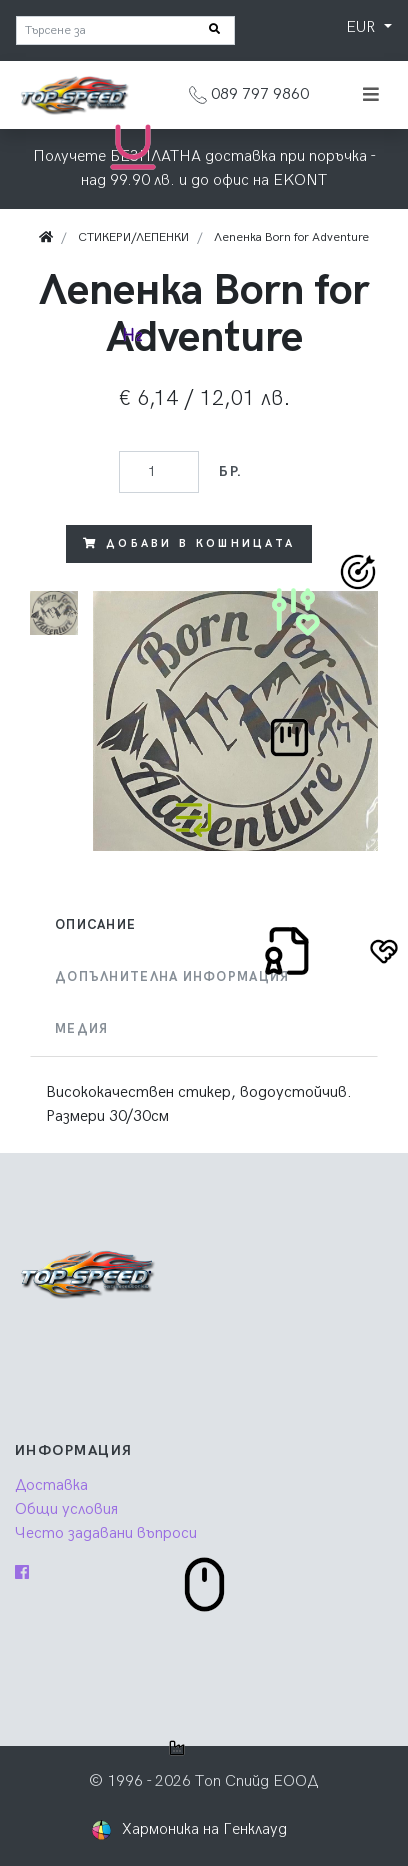 This screenshot has width=408, height=1866. I want to click on format text as heading level 2, so click(132, 334).